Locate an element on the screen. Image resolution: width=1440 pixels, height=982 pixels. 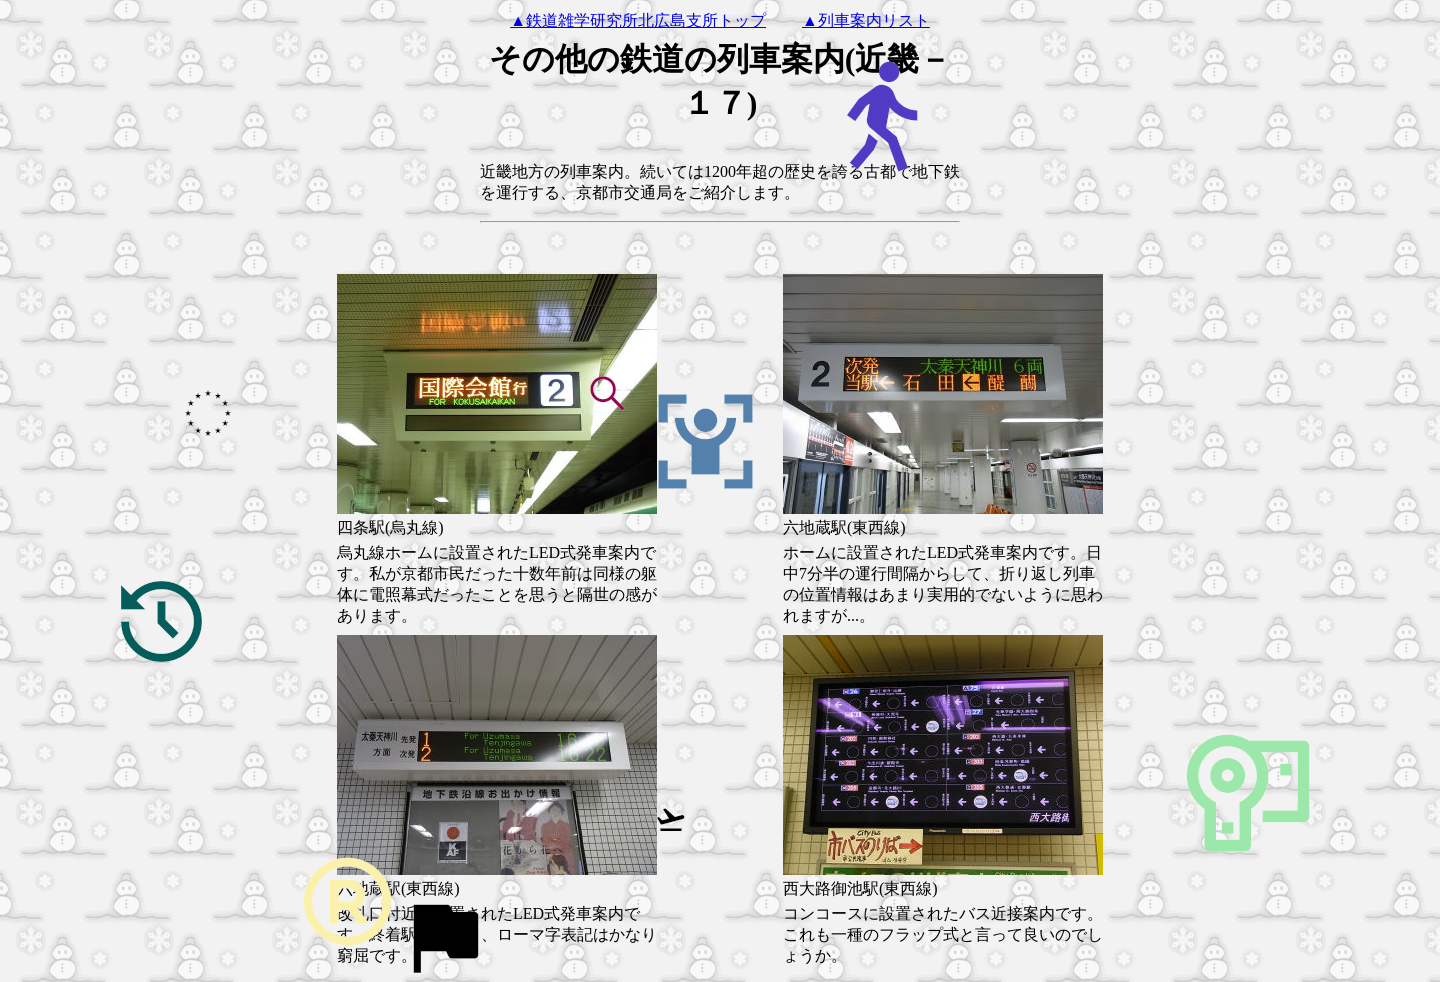
indicates a registered trademark is located at coordinates (347, 901).